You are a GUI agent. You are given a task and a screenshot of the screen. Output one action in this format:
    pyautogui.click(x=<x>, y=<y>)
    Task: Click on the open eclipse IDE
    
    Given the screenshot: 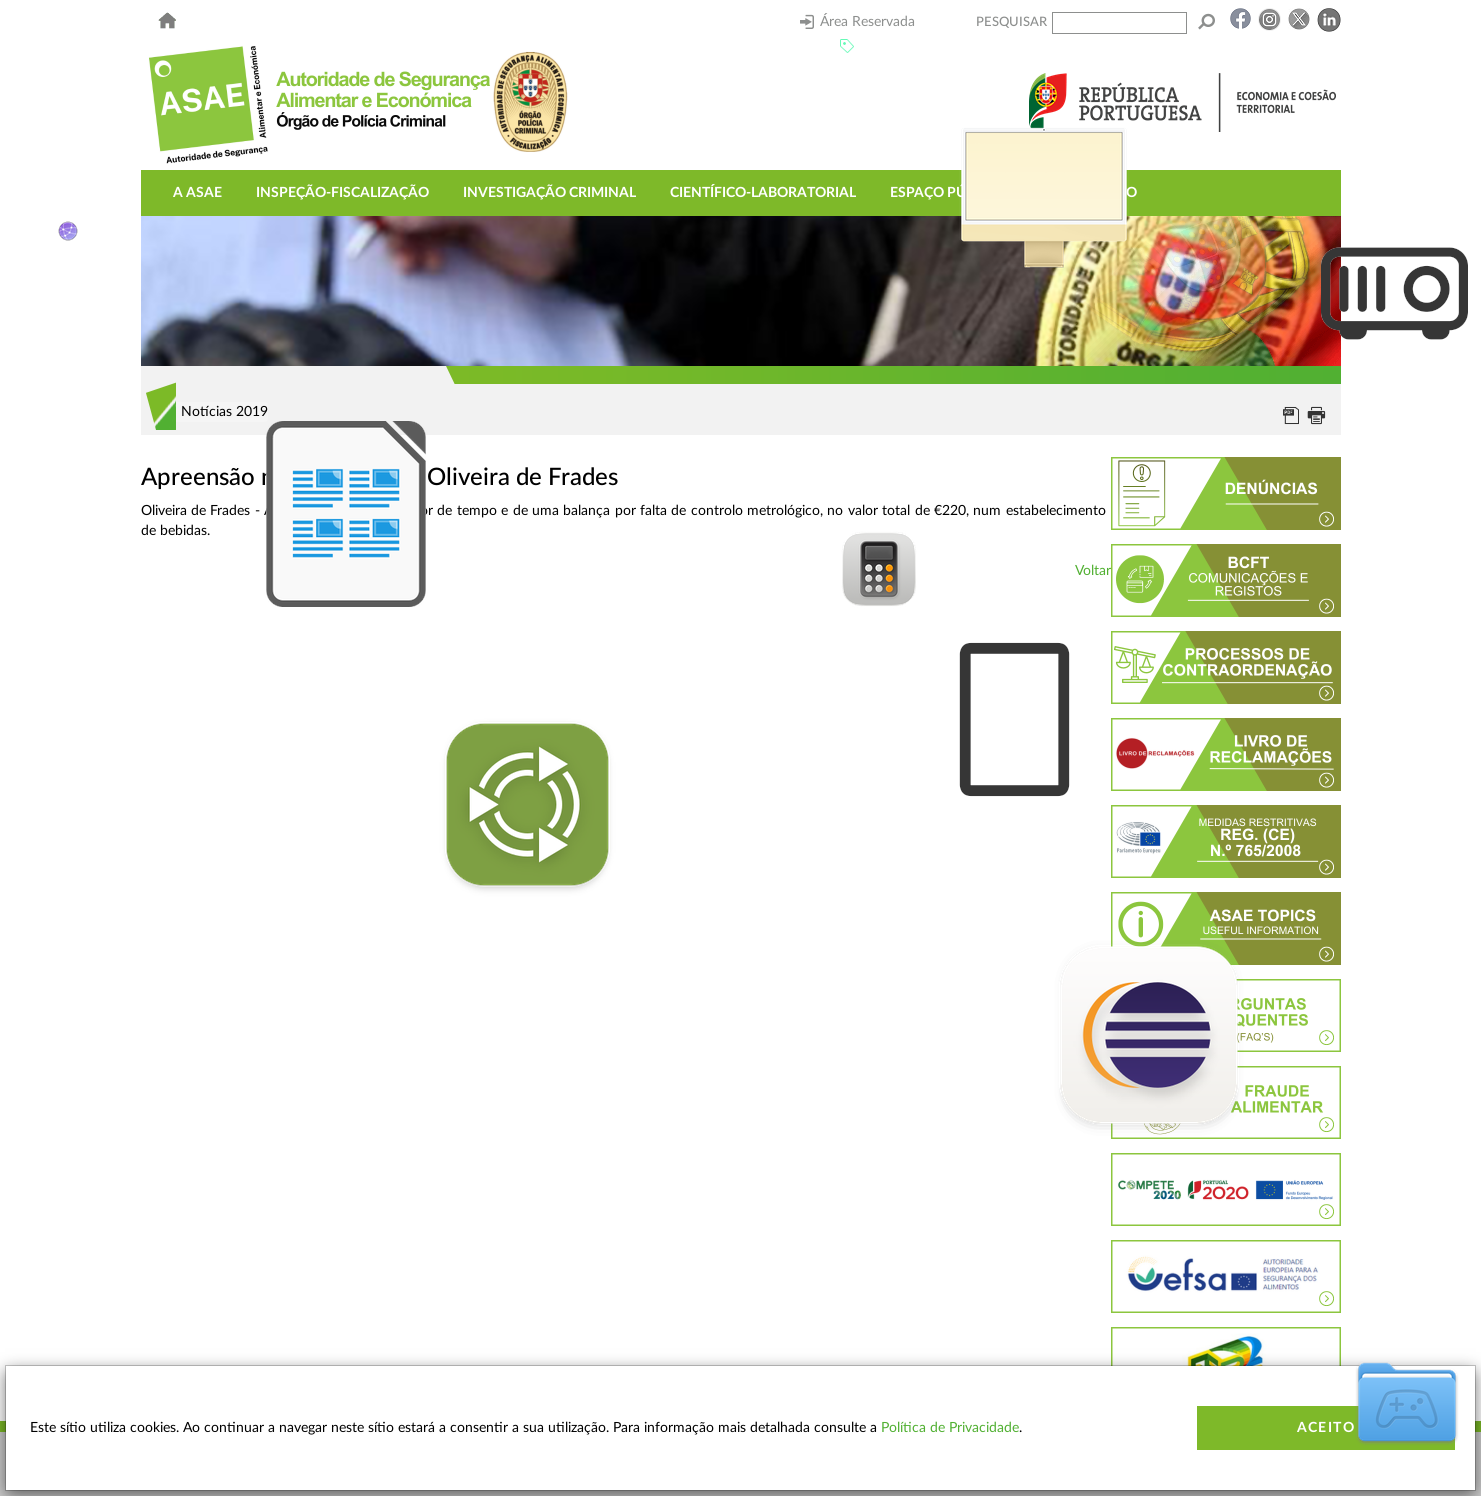 What is the action you would take?
    pyautogui.click(x=1149, y=1035)
    